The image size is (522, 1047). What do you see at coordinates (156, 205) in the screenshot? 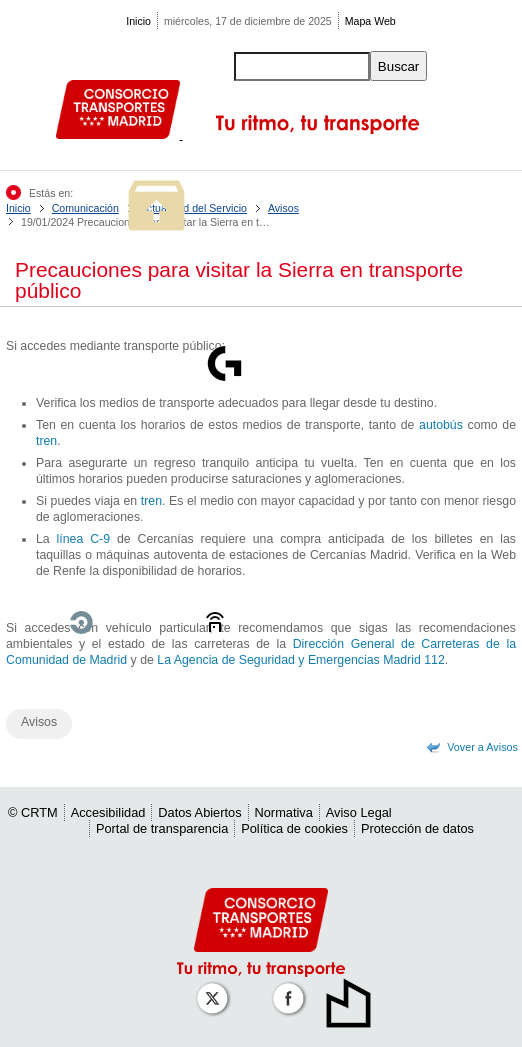
I see `unarchive a message or item` at bounding box center [156, 205].